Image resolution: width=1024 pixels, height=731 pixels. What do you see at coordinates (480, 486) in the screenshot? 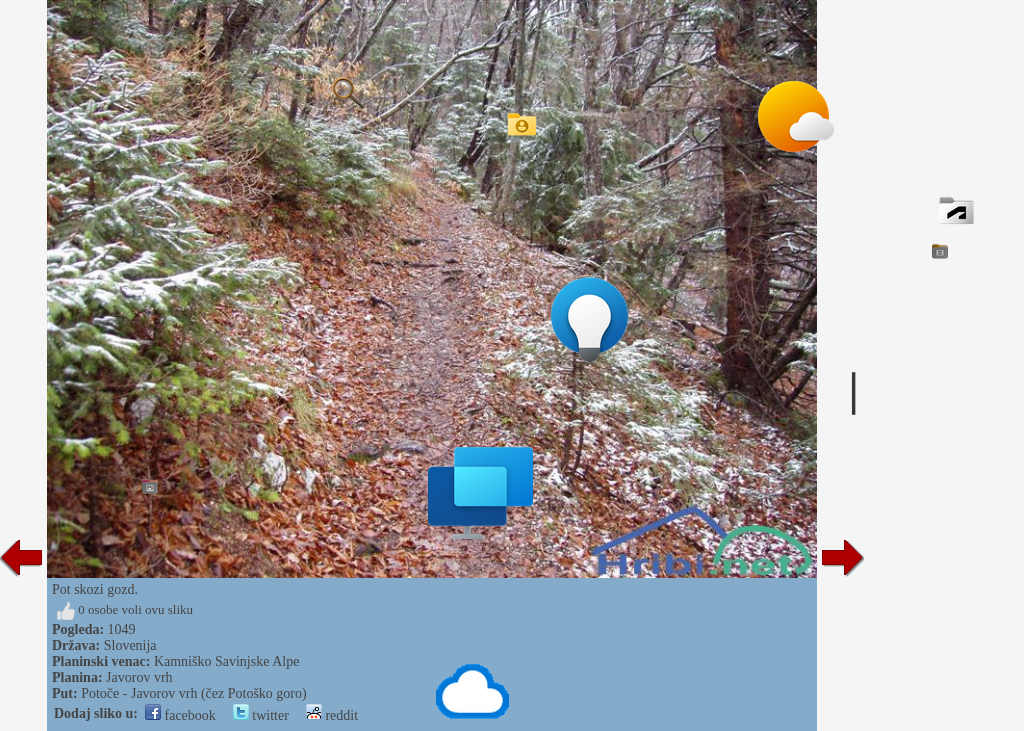
I see `open windows quick assist app` at bounding box center [480, 486].